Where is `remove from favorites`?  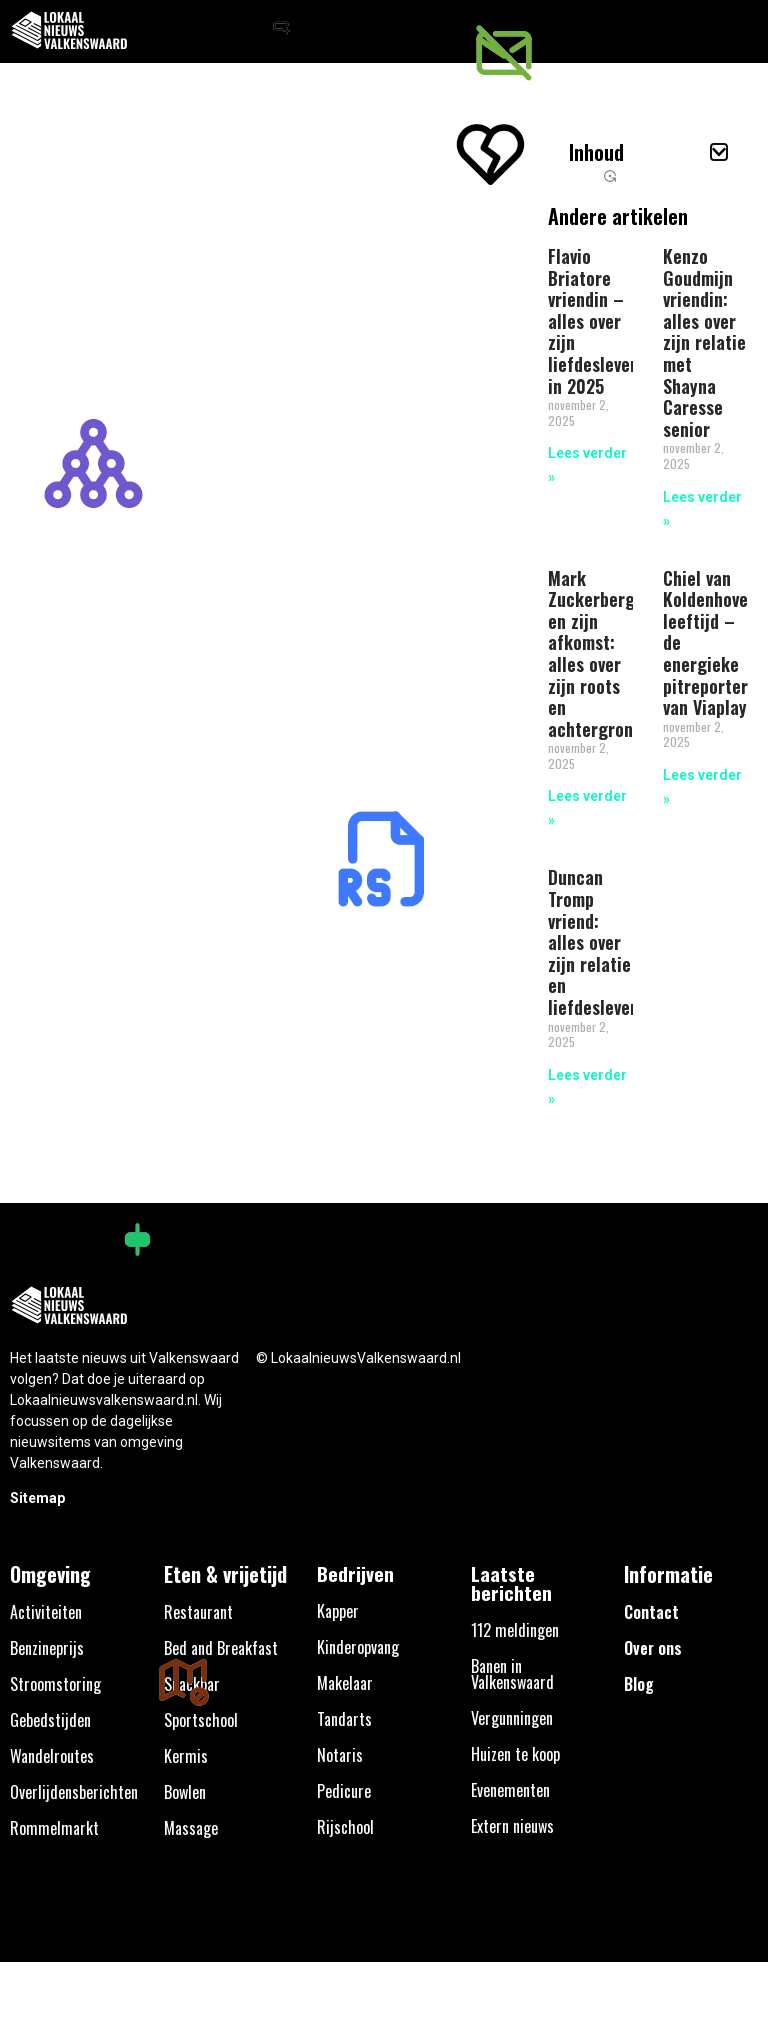
remove from favorites is located at coordinates (490, 154).